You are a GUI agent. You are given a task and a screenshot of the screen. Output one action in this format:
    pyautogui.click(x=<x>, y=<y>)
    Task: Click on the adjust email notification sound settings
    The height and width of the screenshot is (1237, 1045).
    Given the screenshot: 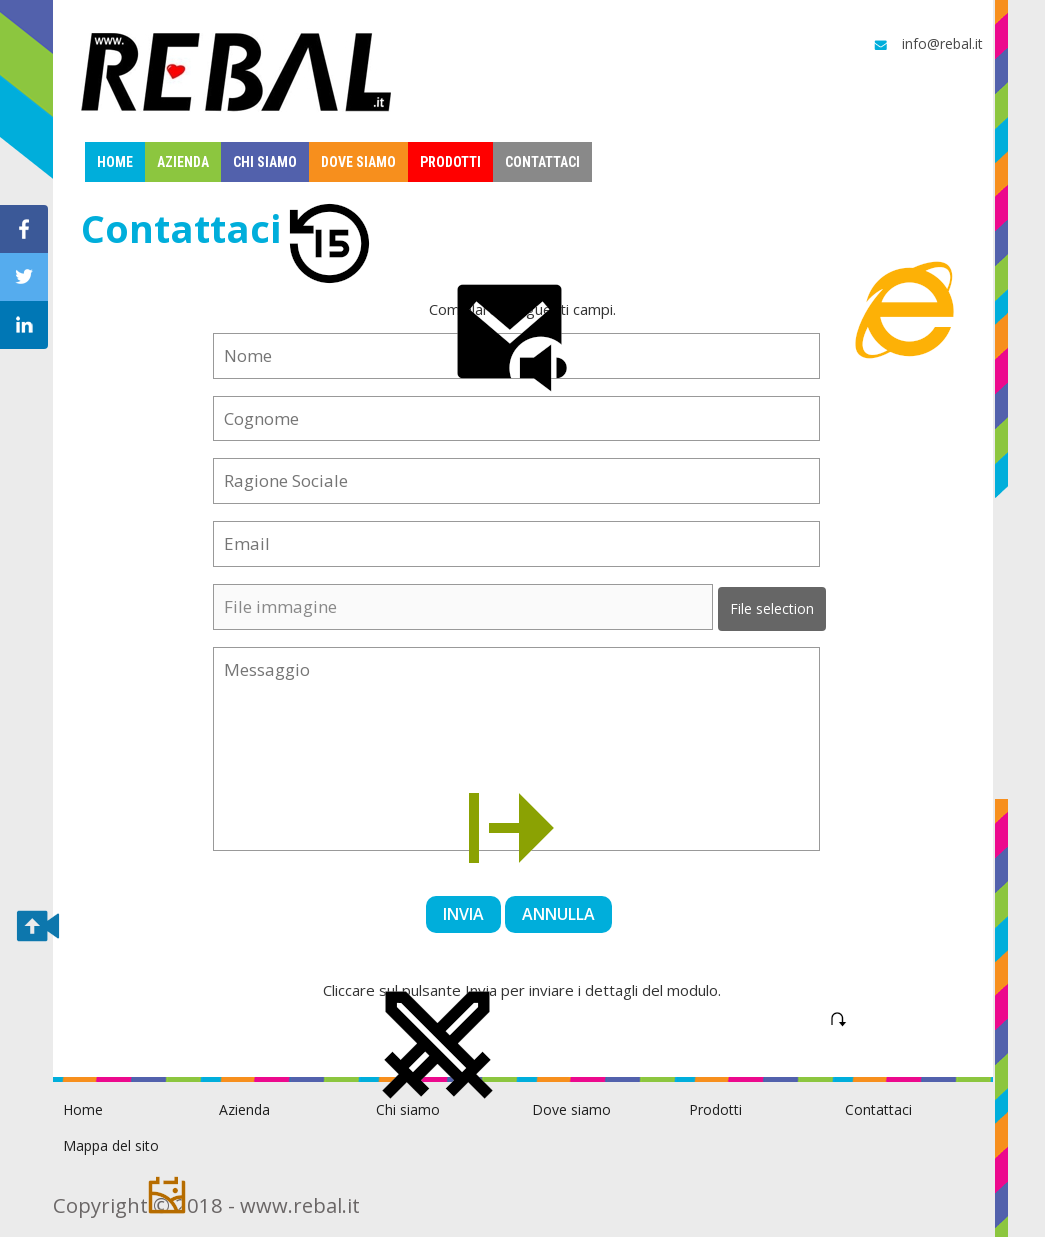 What is the action you would take?
    pyautogui.click(x=509, y=331)
    